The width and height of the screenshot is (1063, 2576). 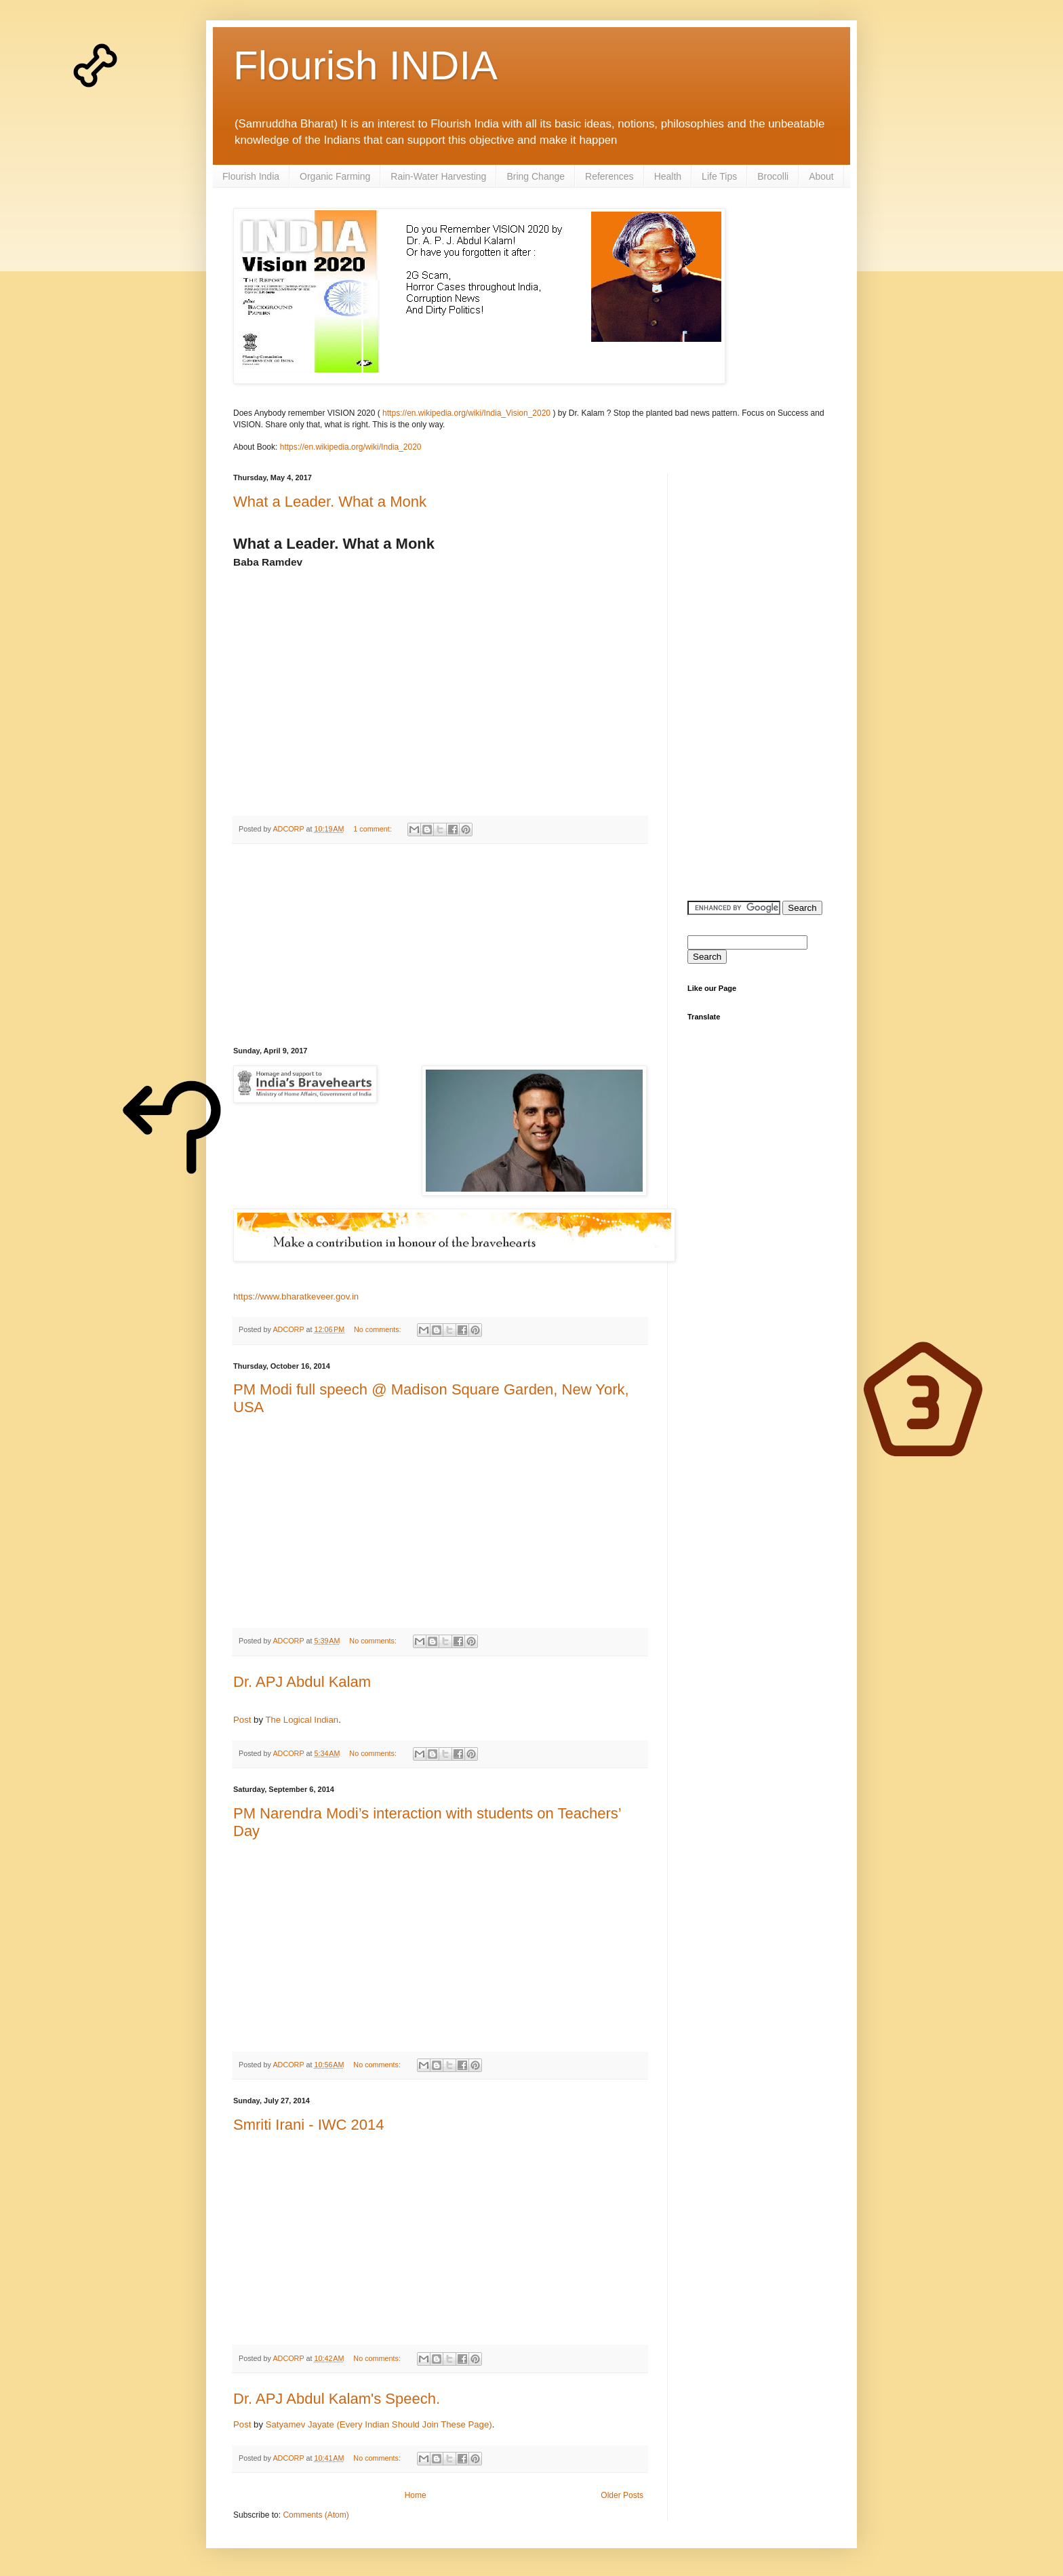 I want to click on take the left exit at the roundabout, so click(x=172, y=1125).